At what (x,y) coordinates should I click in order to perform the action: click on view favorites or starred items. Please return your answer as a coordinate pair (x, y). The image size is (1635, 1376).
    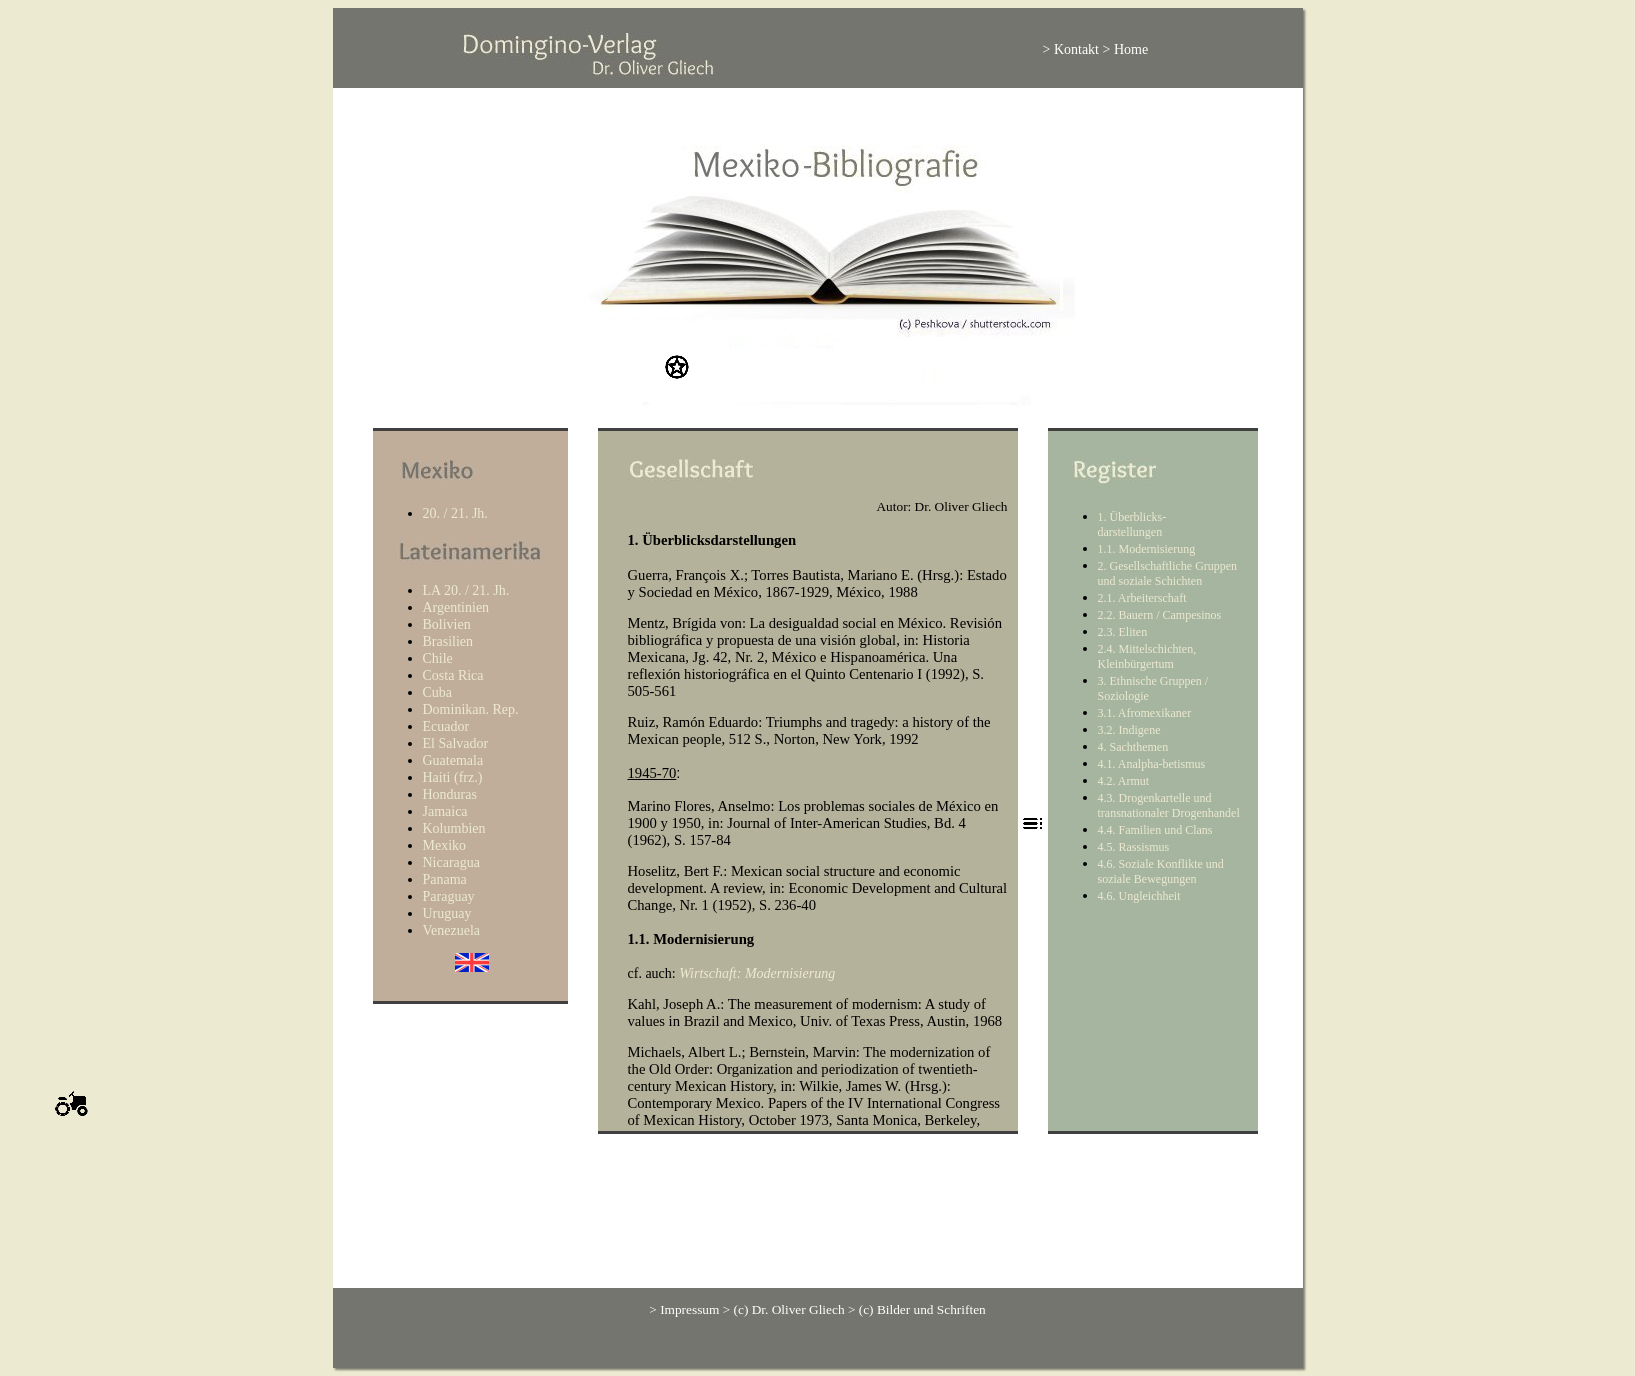
    Looking at the image, I should click on (677, 367).